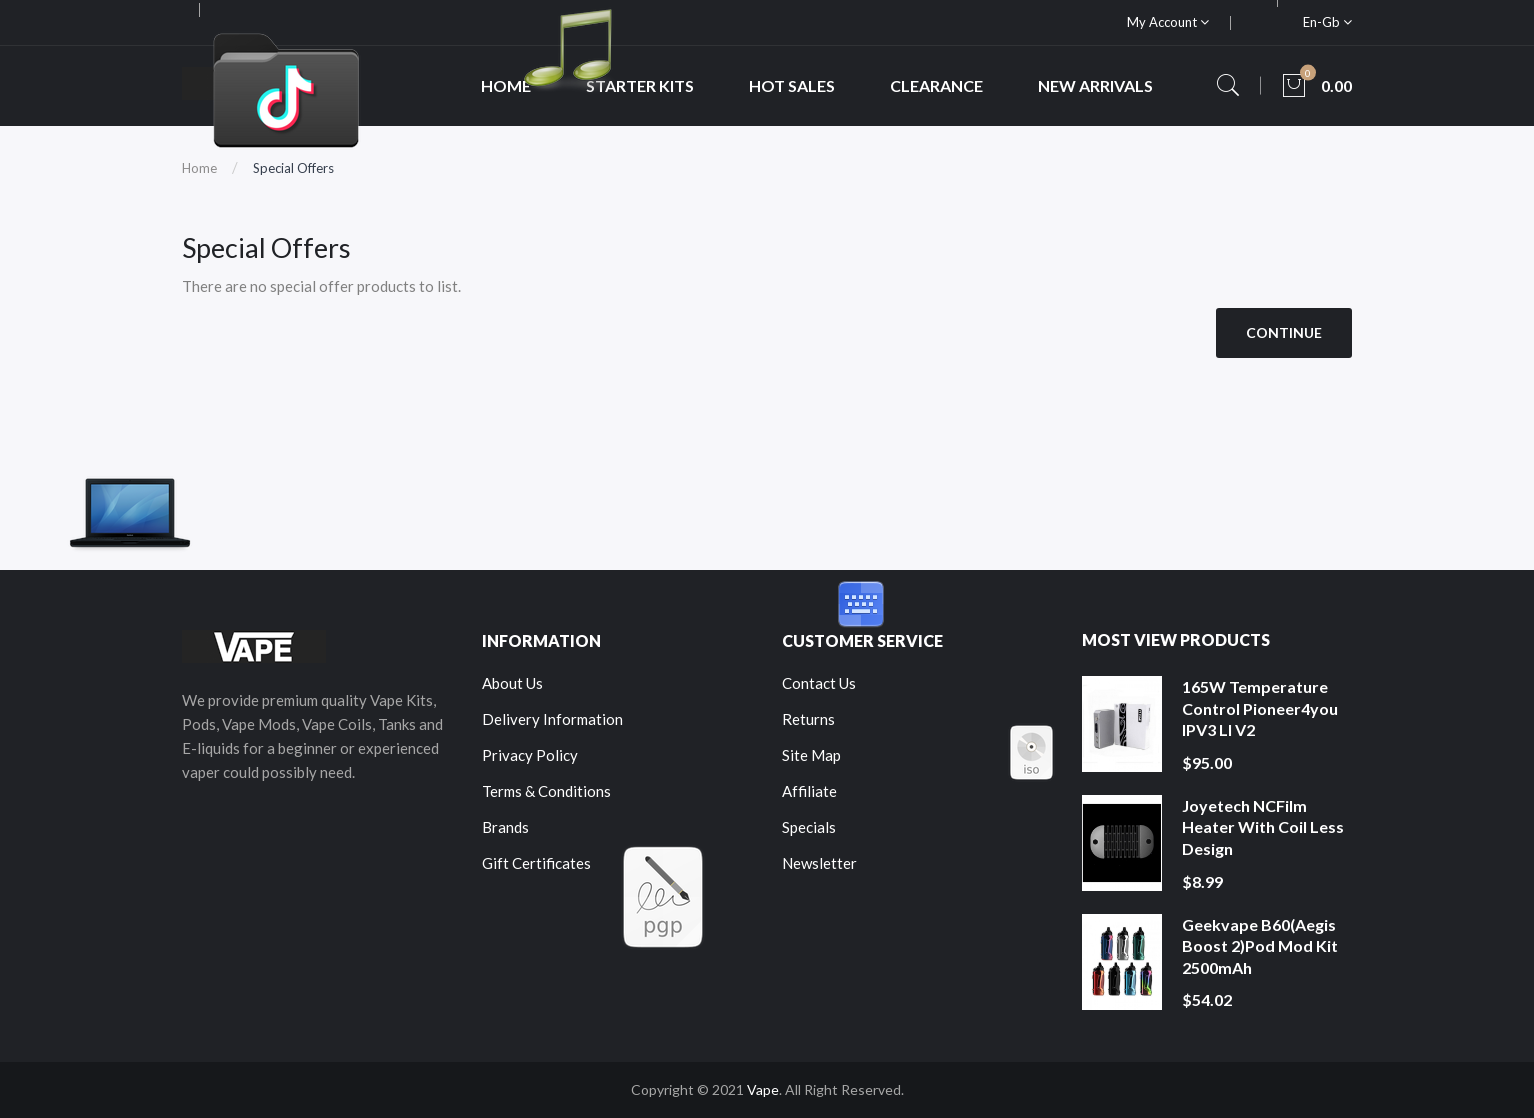 This screenshot has width=1534, height=1118. Describe the element at coordinates (663, 897) in the screenshot. I see `a PGP digital signature file` at that location.